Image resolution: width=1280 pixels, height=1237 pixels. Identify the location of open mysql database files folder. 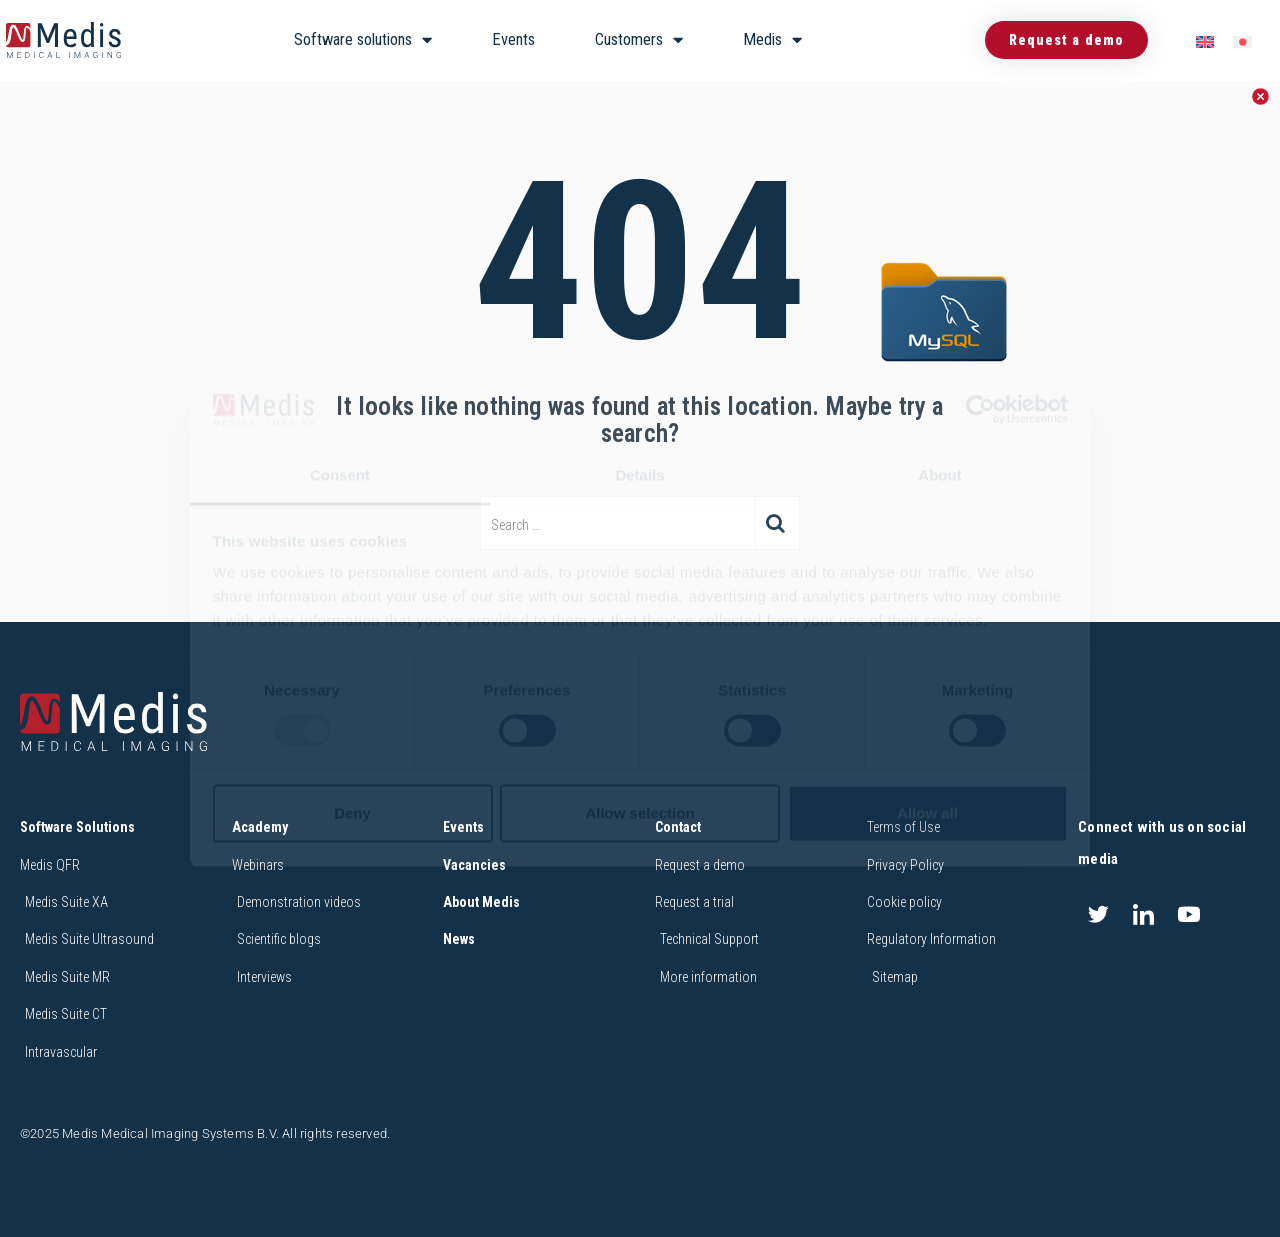
(943, 315).